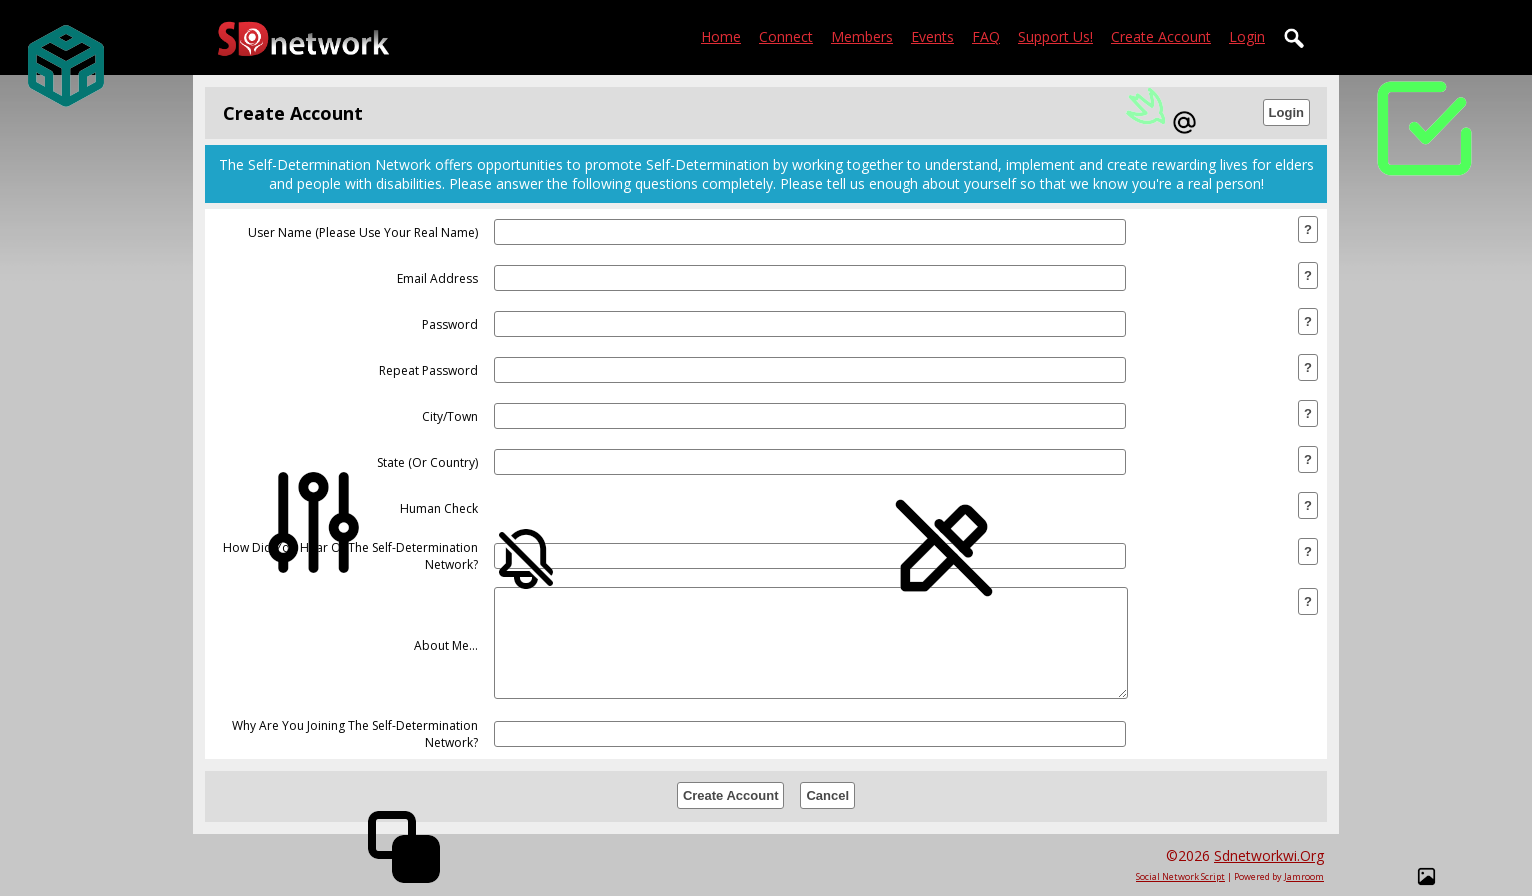 This screenshot has height=896, width=1532. Describe the element at coordinates (66, 66) in the screenshot. I see `open codesandbox development environment` at that location.